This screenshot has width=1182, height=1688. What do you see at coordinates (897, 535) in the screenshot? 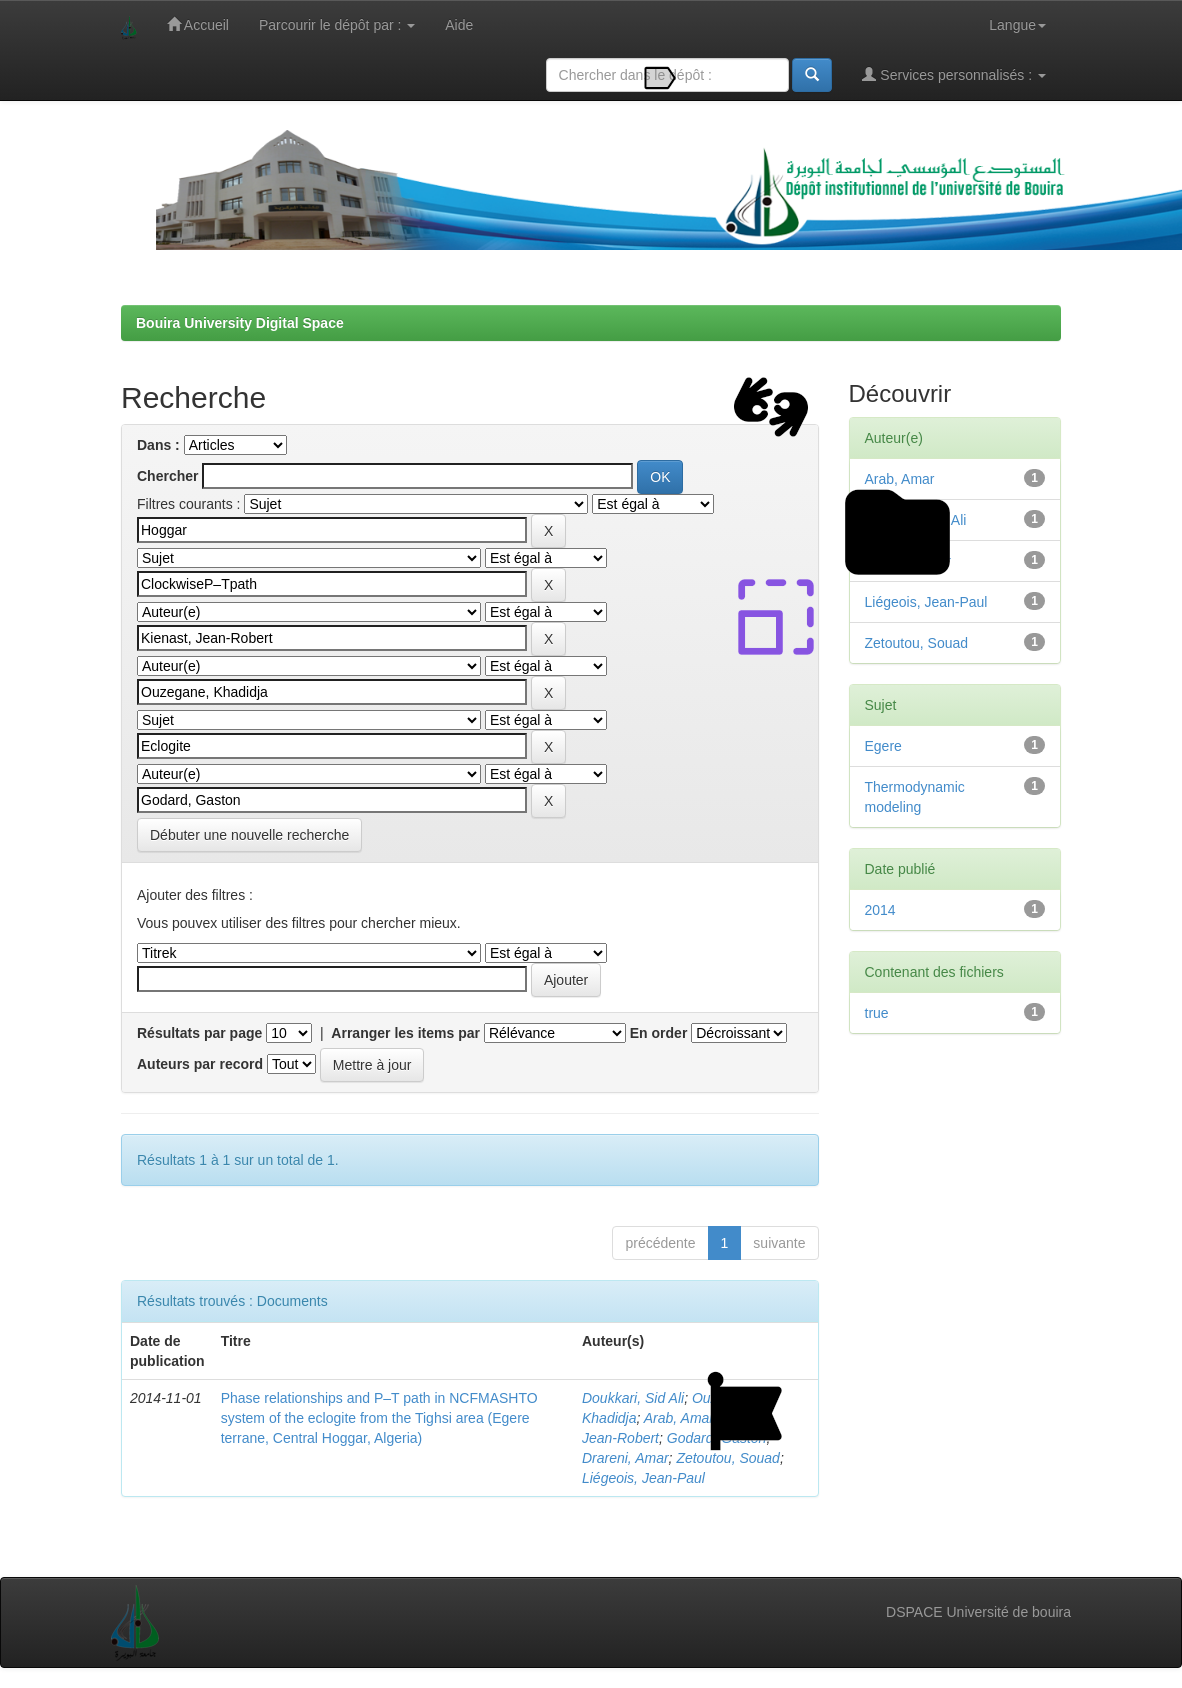
I see `open folder to view contents` at bounding box center [897, 535].